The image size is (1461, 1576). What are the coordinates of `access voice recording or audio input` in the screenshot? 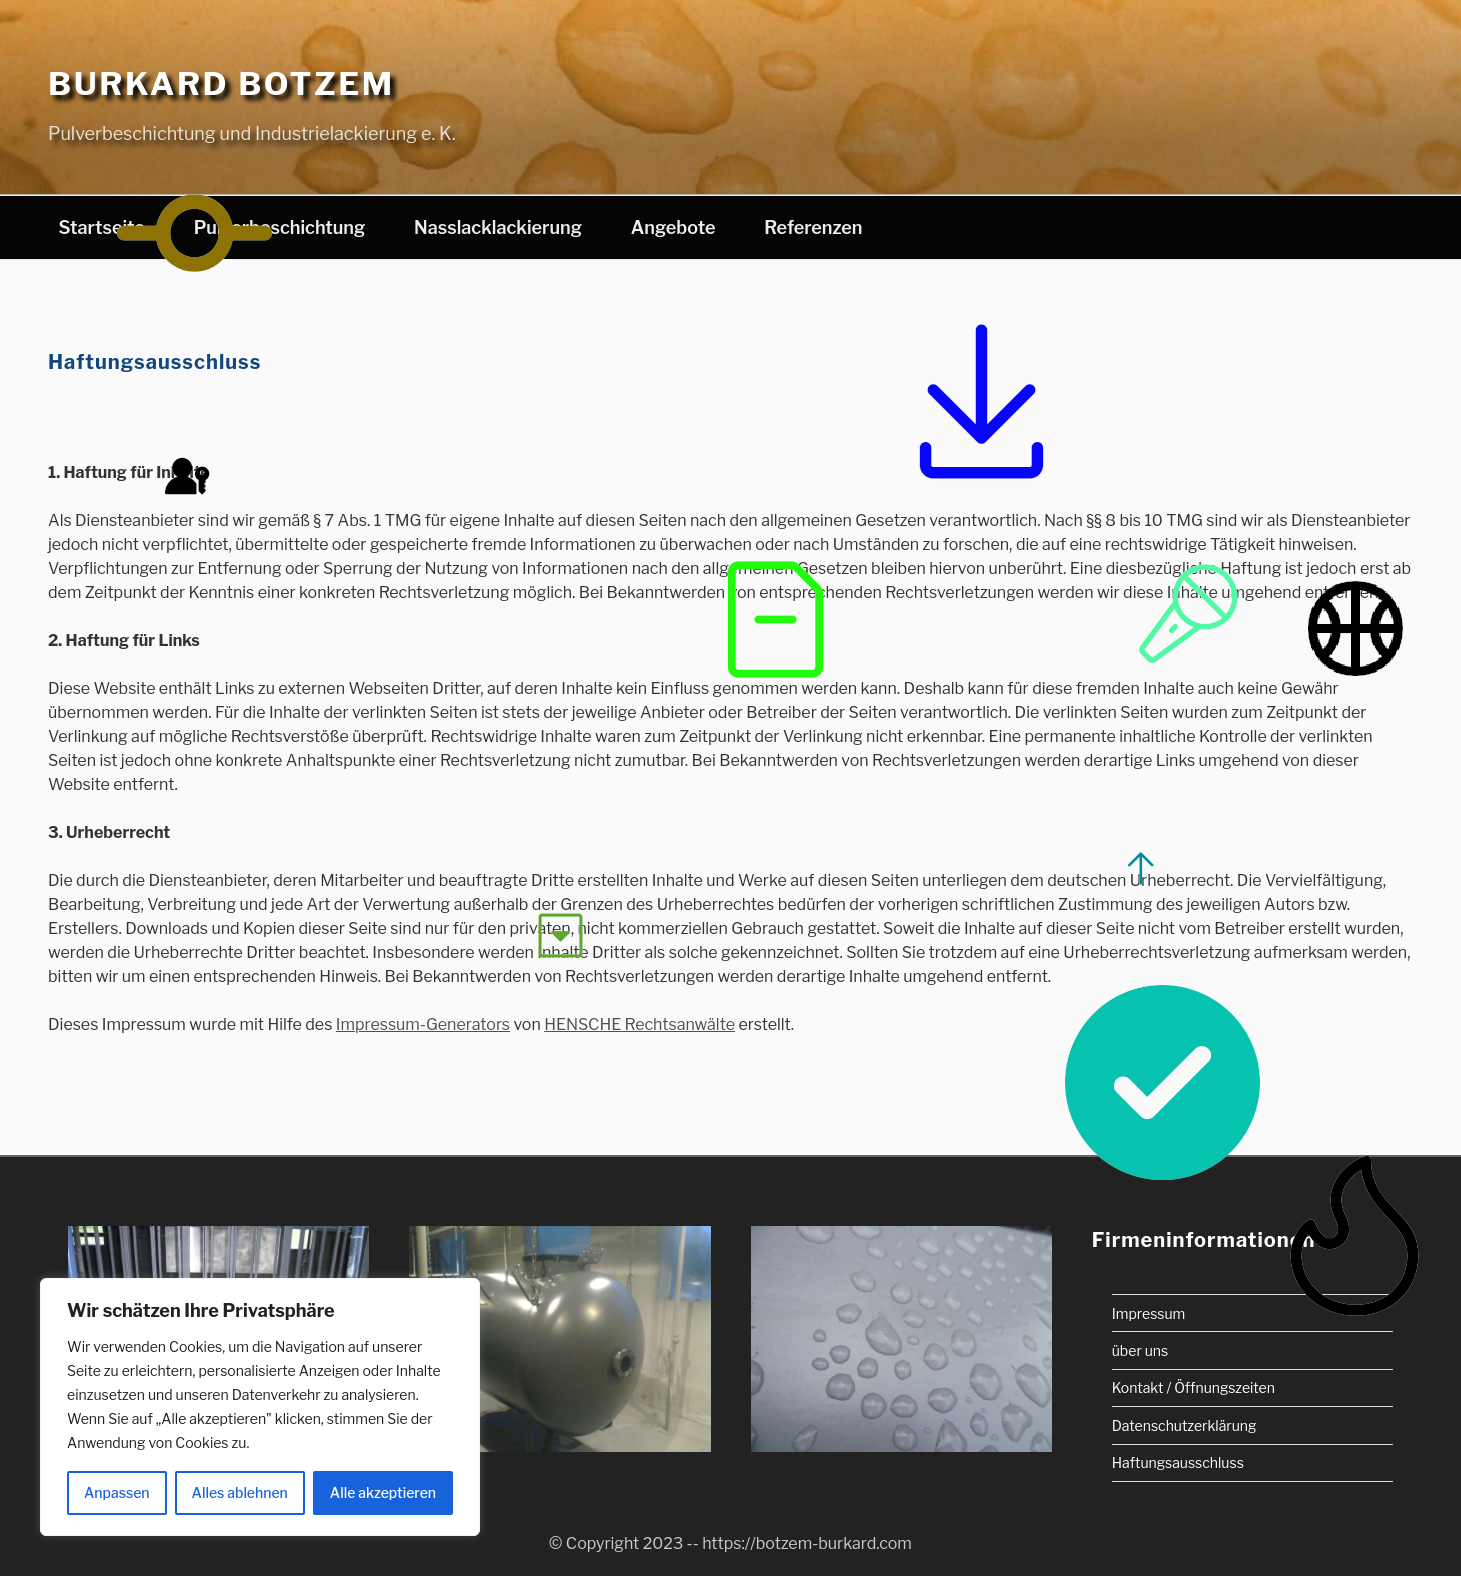 It's located at (1186, 615).